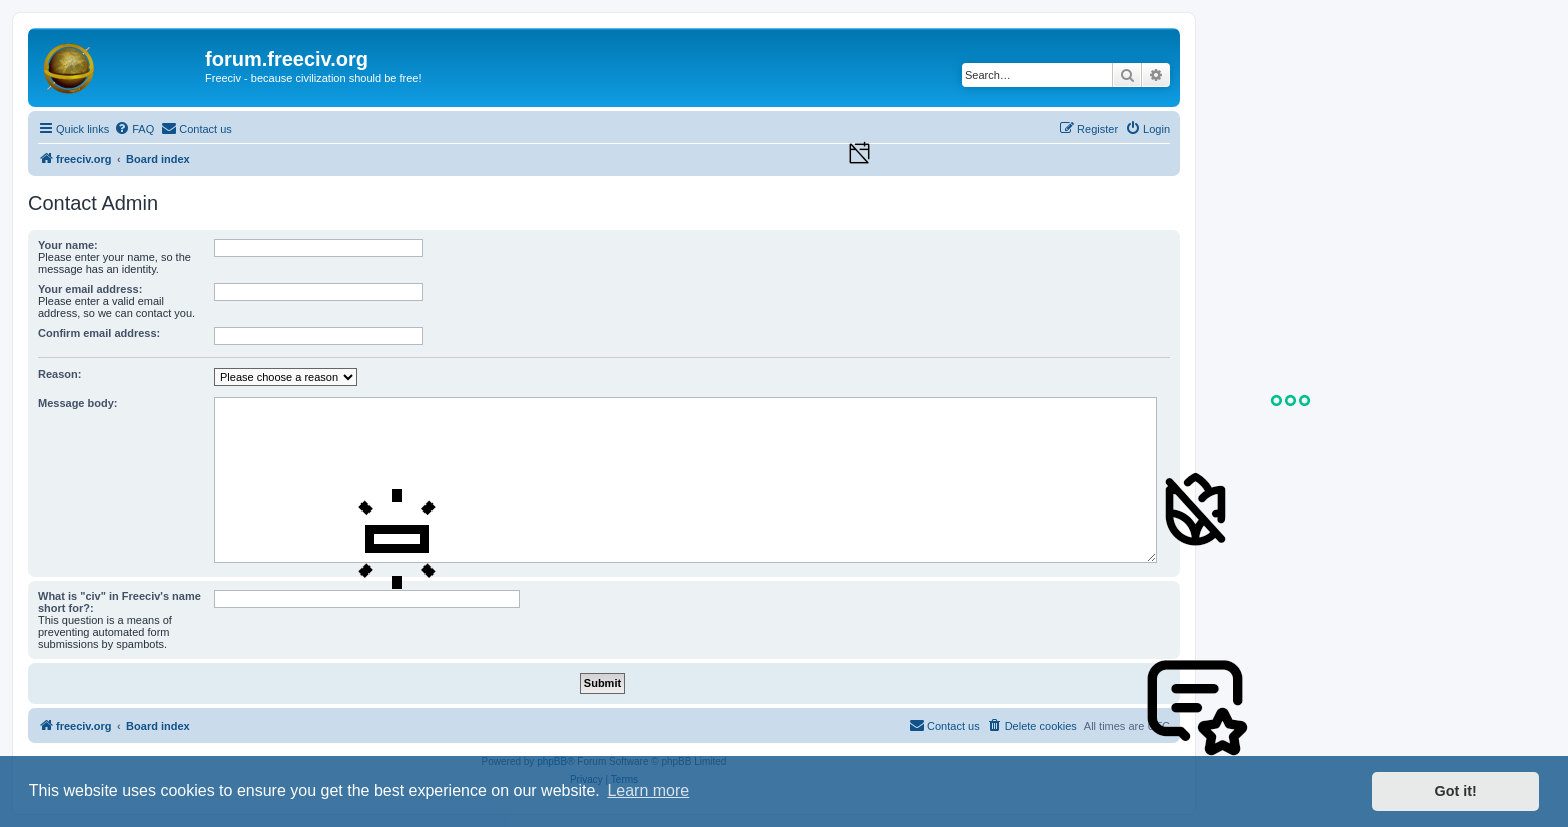  What do you see at coordinates (397, 539) in the screenshot?
I see `adjust screen brightness settings` at bounding box center [397, 539].